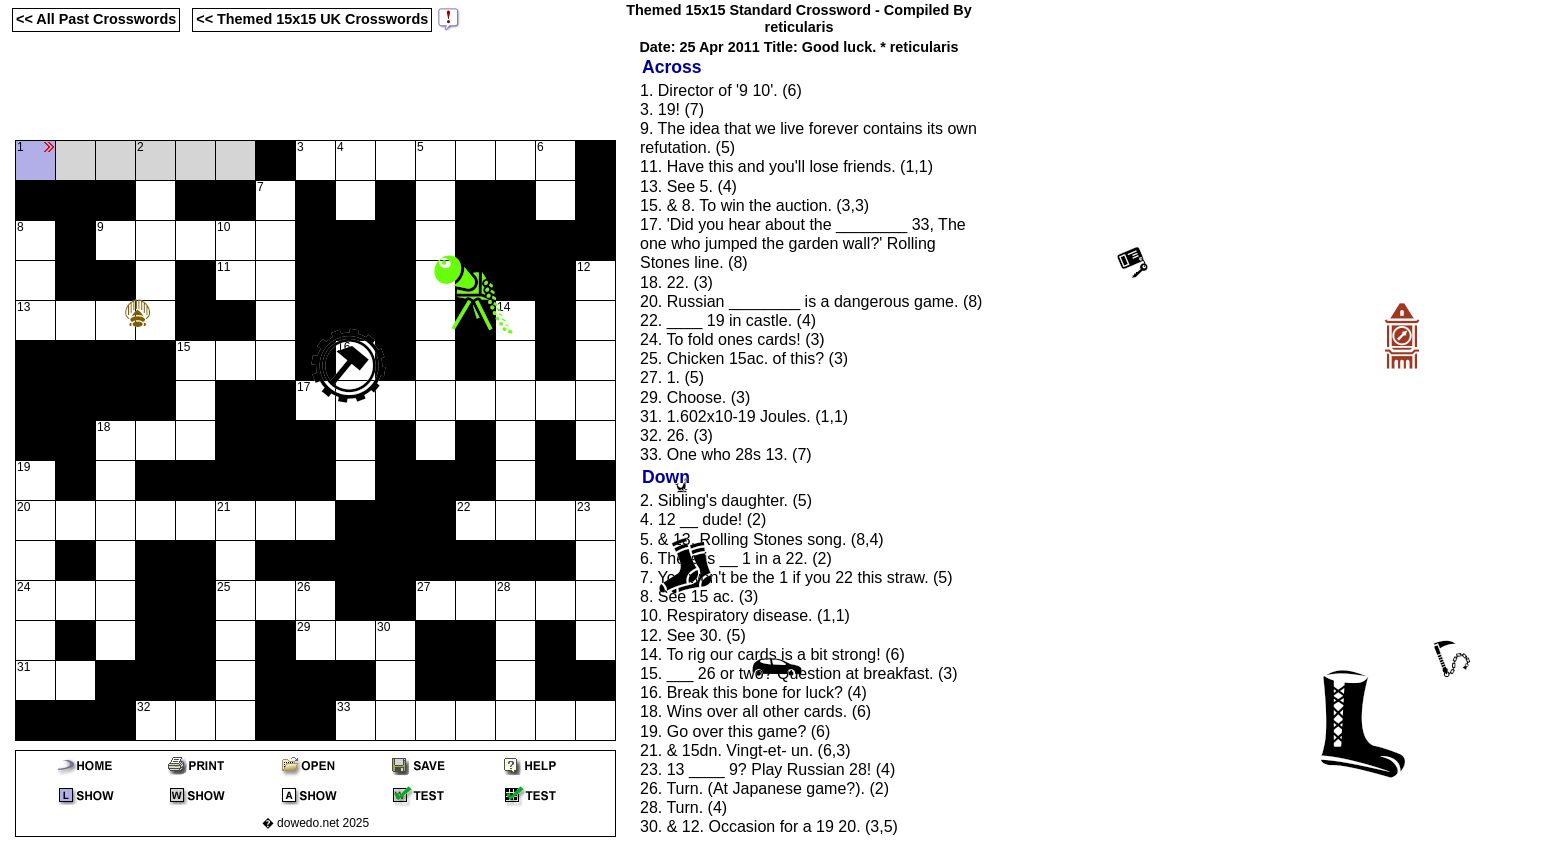  Describe the element at coordinates (473, 294) in the screenshot. I see `select machine gun weapon in game` at that location.